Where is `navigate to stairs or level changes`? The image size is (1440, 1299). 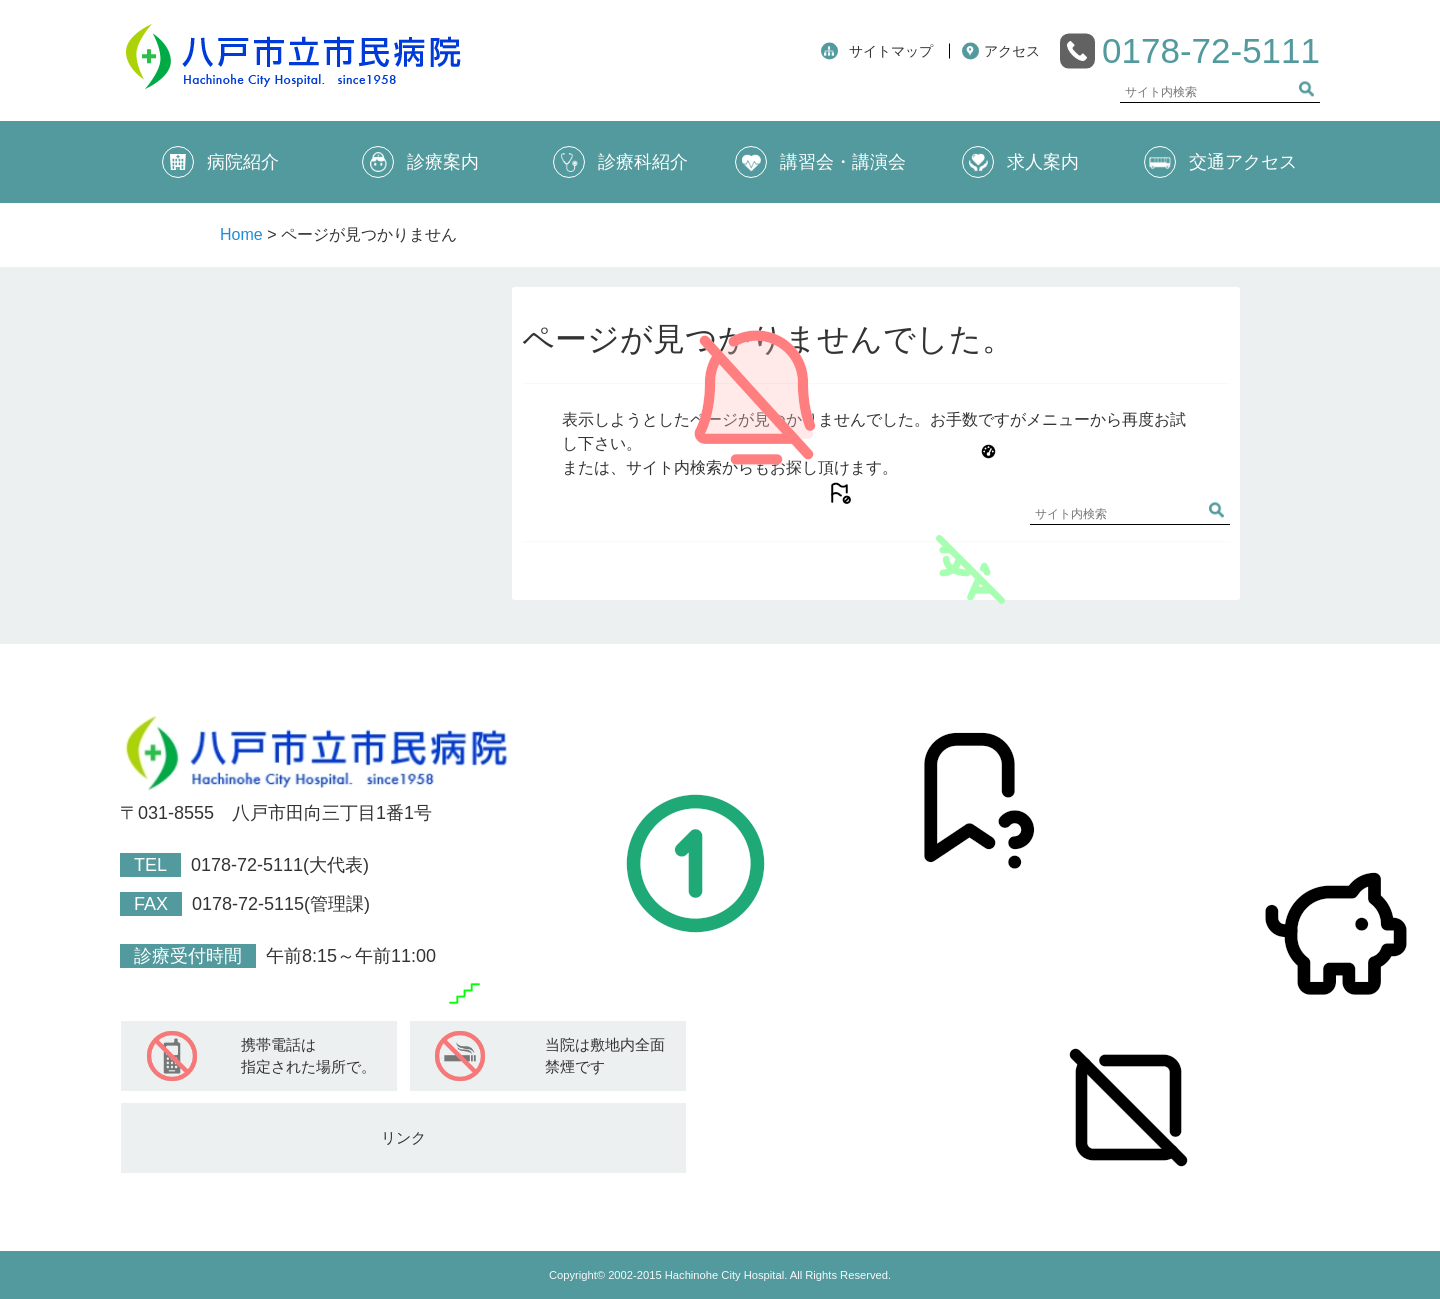
navigate to stairs or level changes is located at coordinates (464, 993).